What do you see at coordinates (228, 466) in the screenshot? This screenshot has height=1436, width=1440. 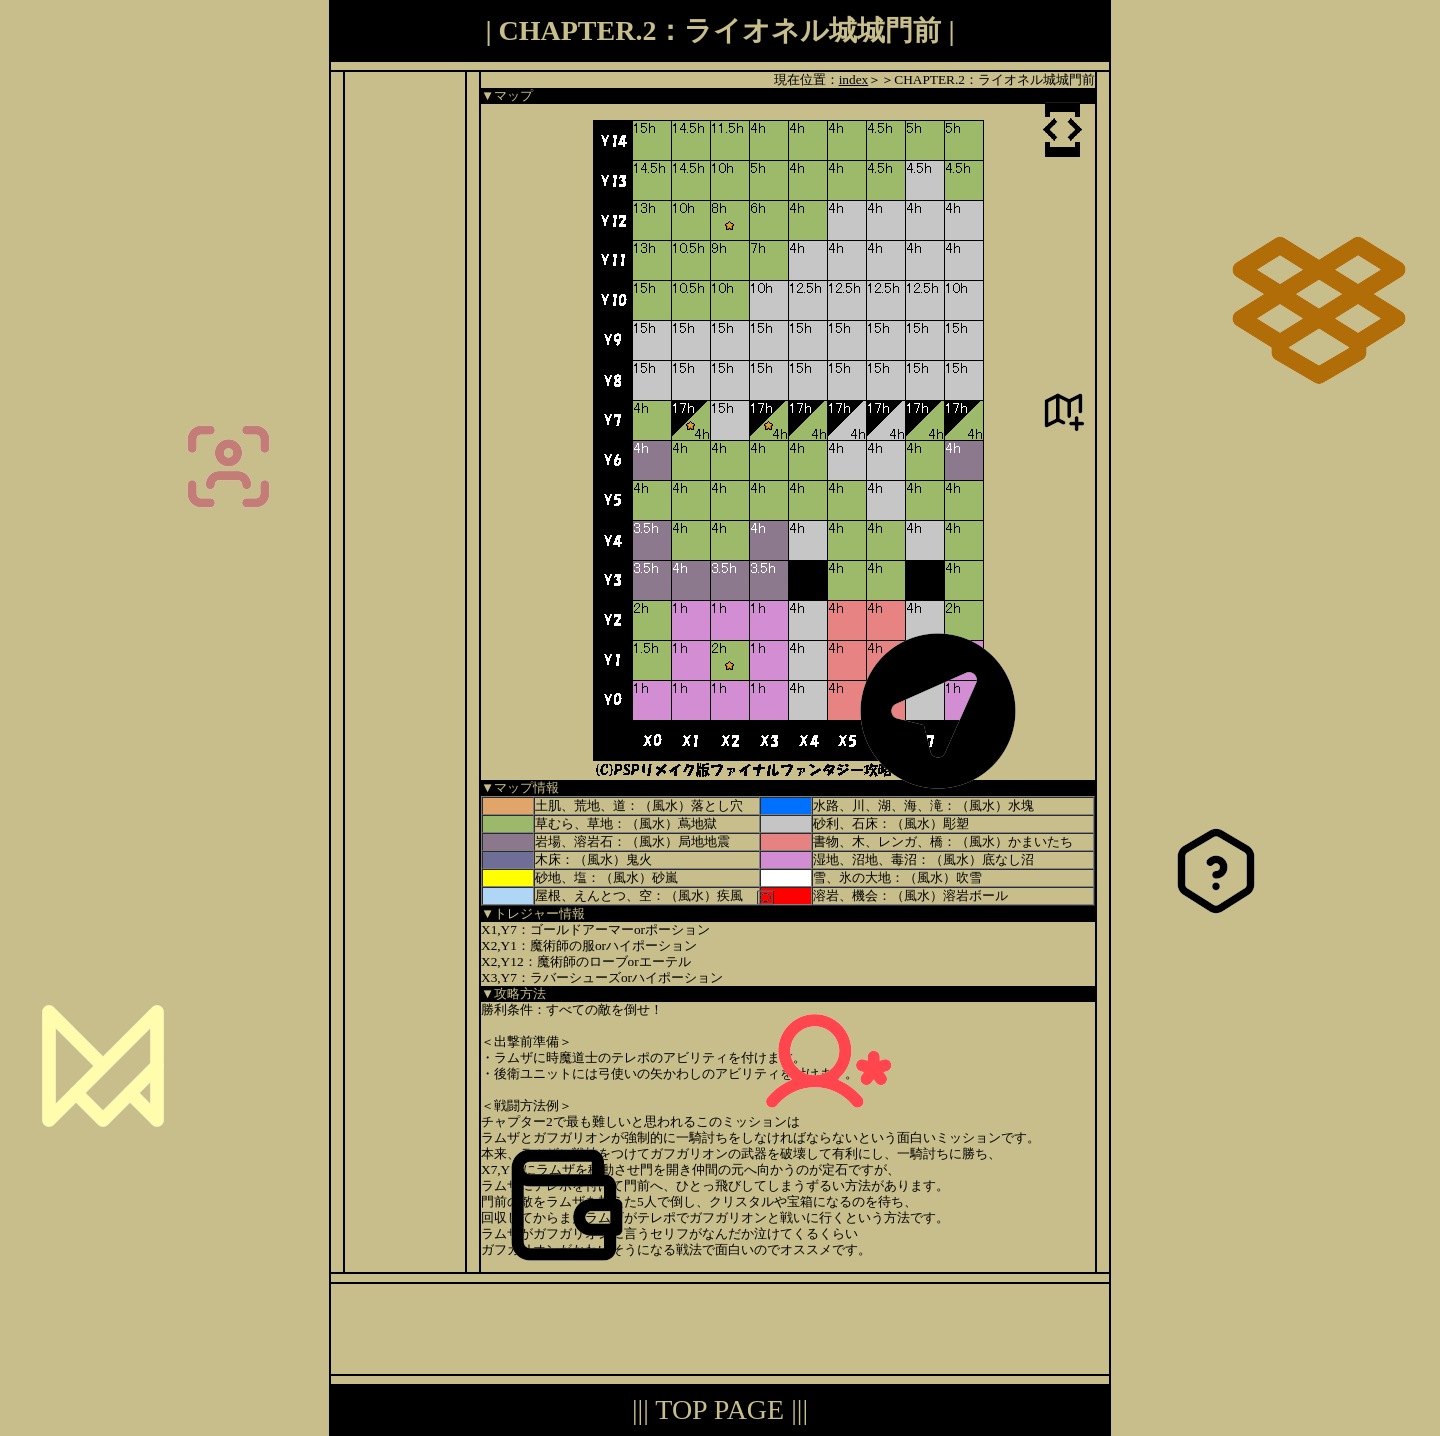 I see `scan or verify user identity` at bounding box center [228, 466].